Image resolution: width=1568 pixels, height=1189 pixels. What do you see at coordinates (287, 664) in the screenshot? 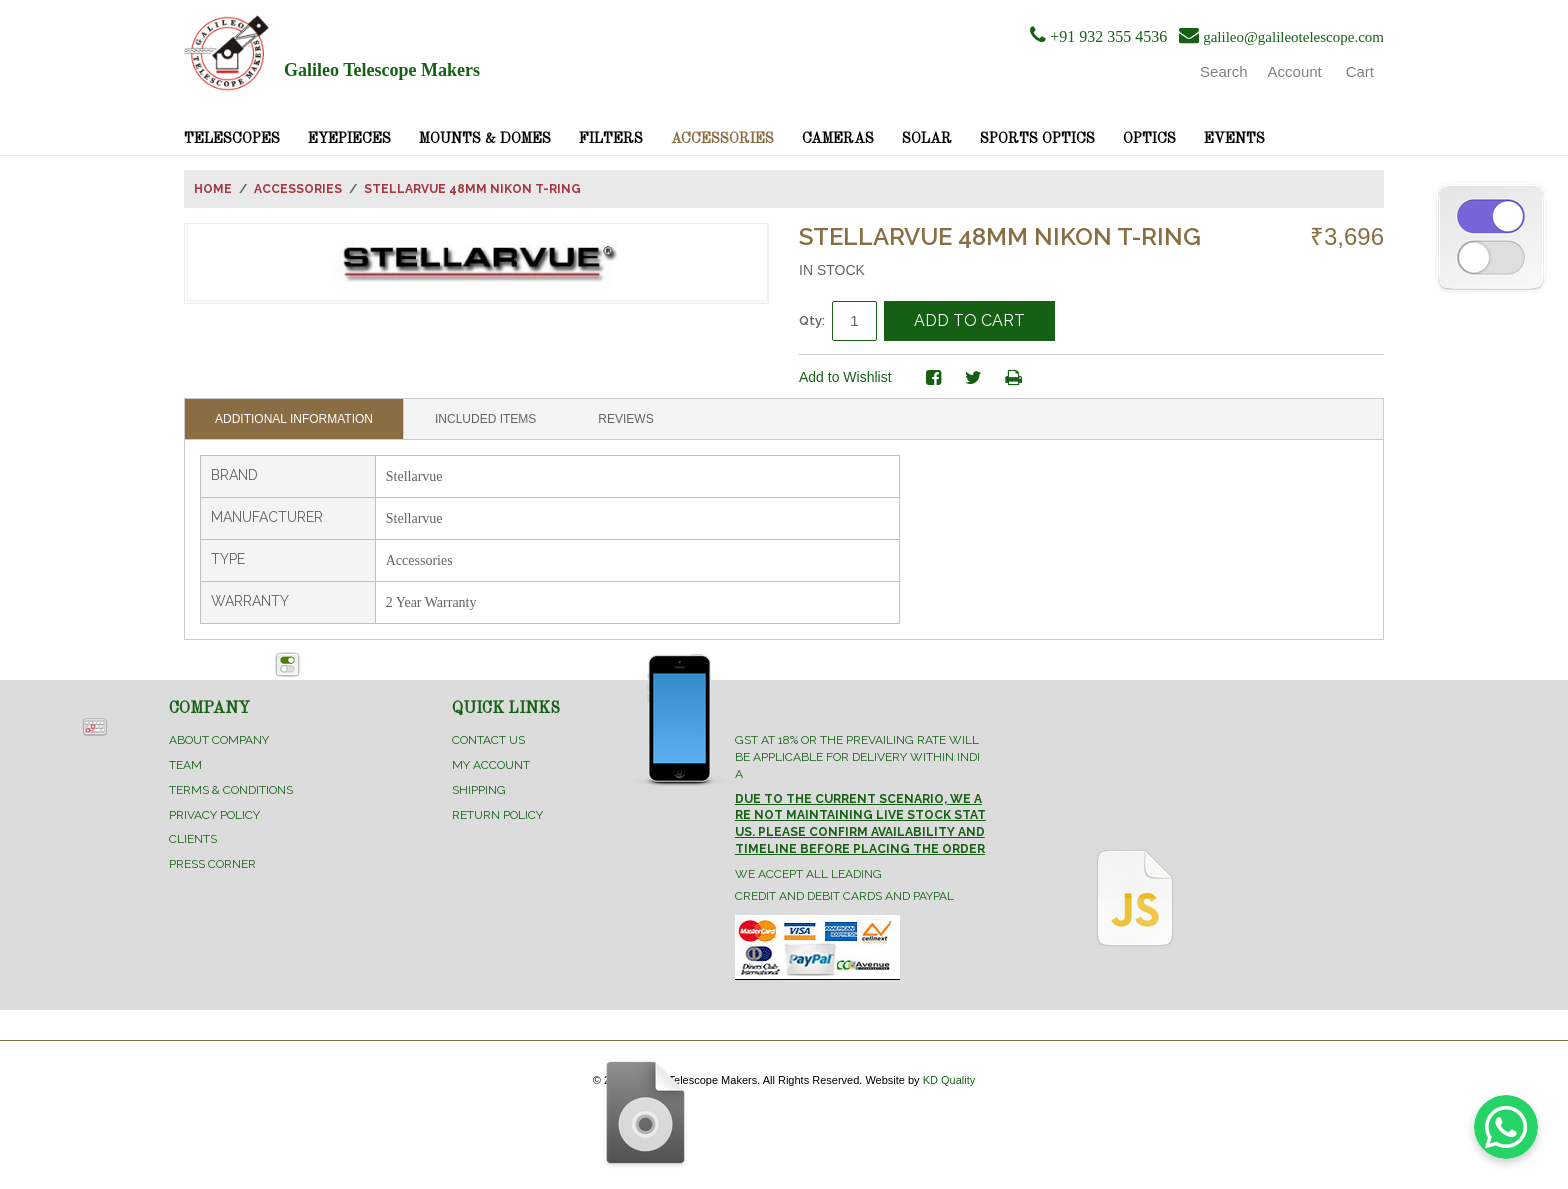
I see `open system settings or preferences` at bounding box center [287, 664].